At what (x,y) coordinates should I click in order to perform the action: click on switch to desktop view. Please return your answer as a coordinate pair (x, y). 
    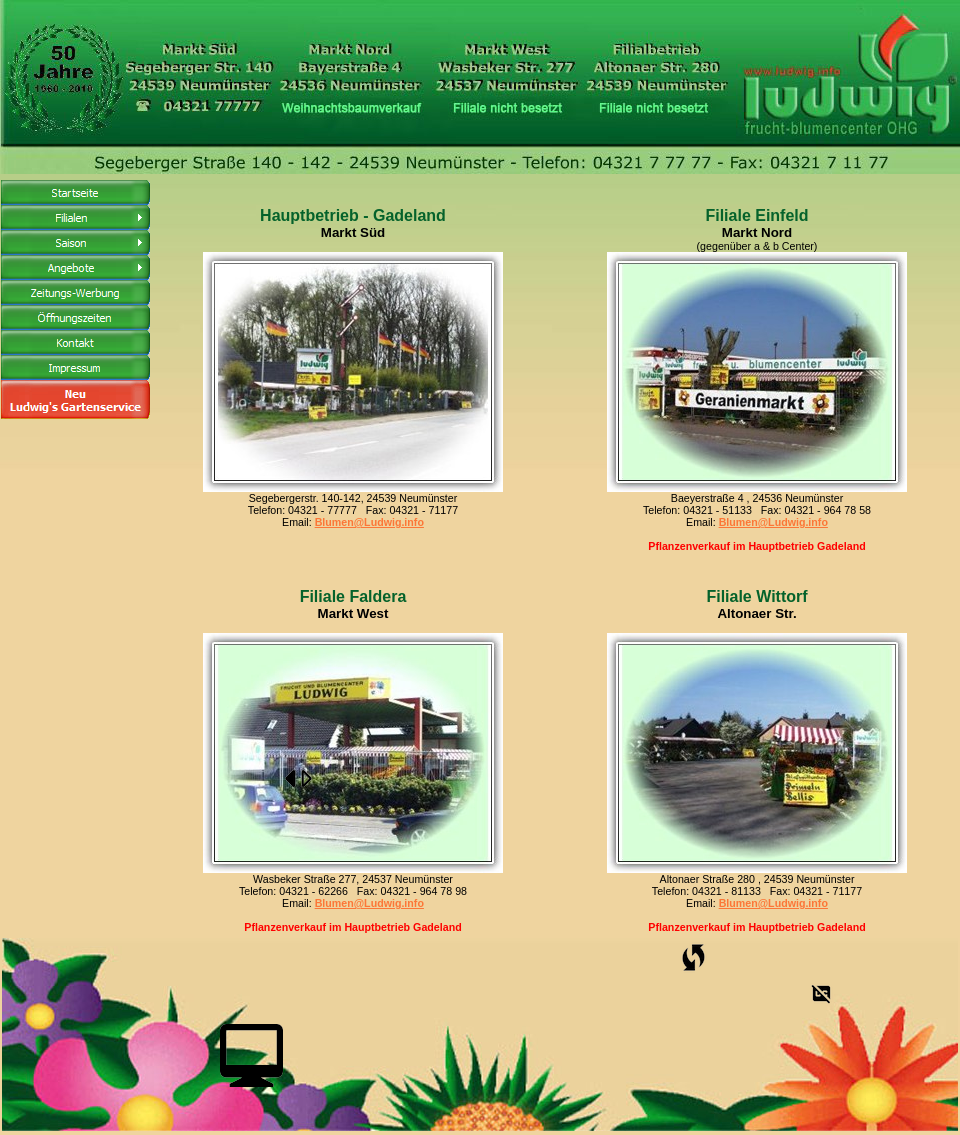
    Looking at the image, I should click on (251, 1055).